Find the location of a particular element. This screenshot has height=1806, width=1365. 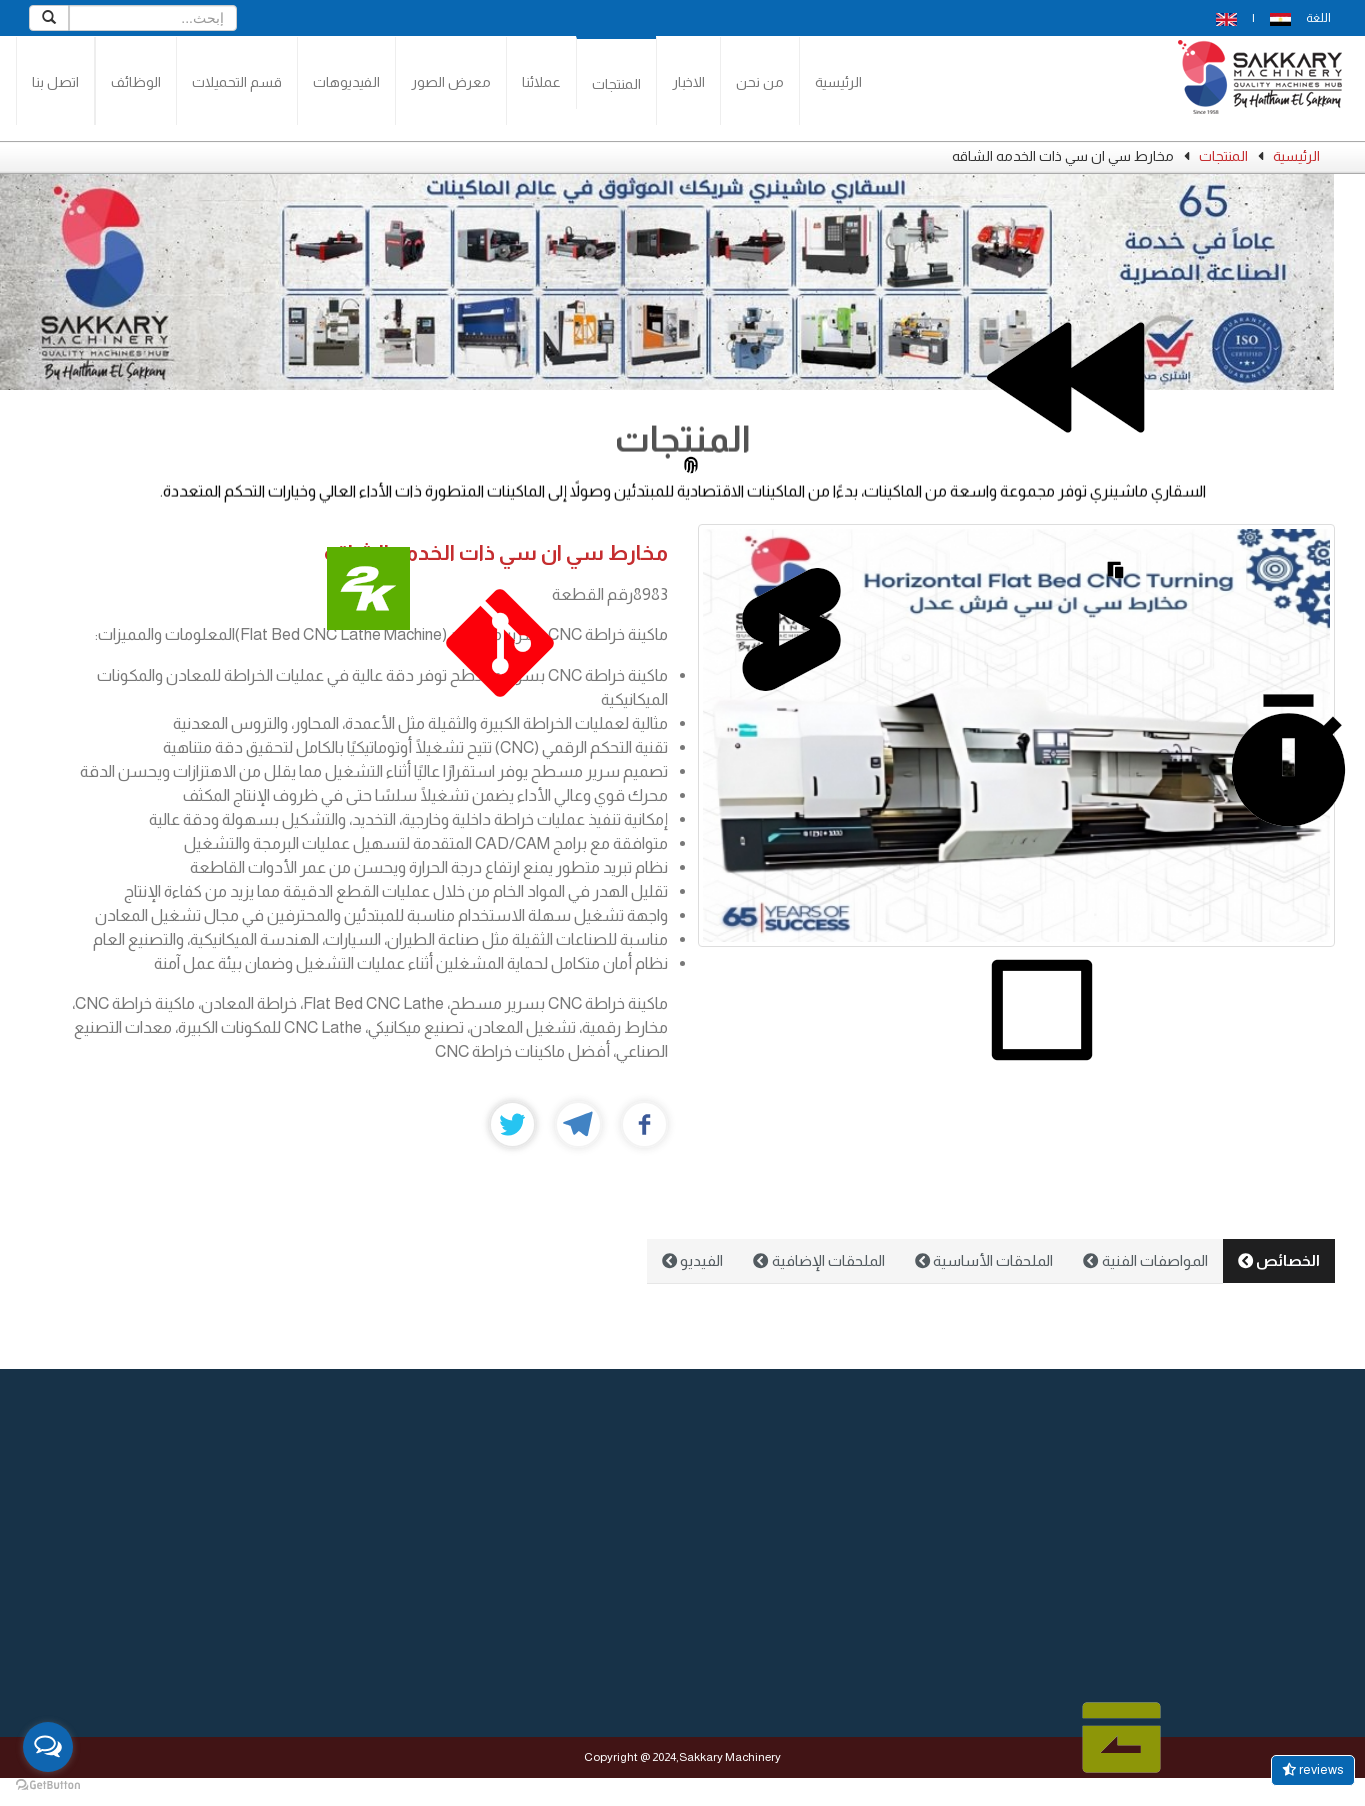

authenticate with fingerprint biometrics is located at coordinates (691, 465).